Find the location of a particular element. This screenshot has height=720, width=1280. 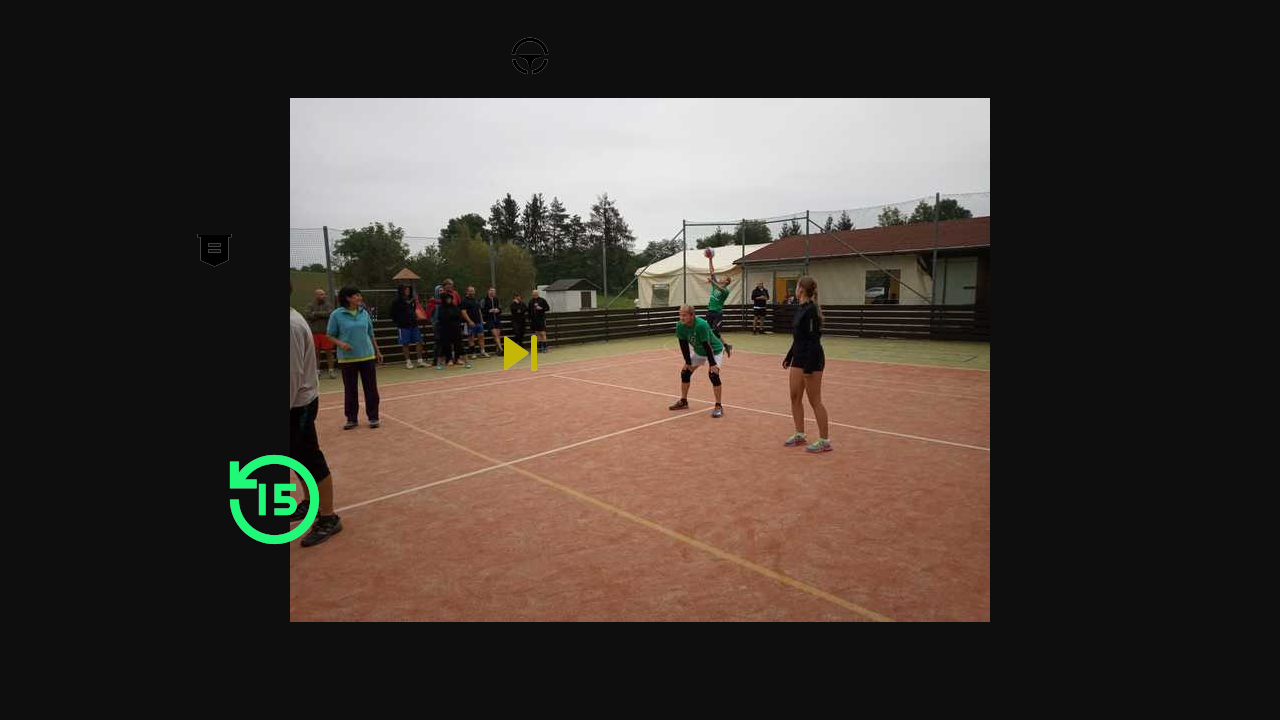

rewind 15 seconds is located at coordinates (274, 499).